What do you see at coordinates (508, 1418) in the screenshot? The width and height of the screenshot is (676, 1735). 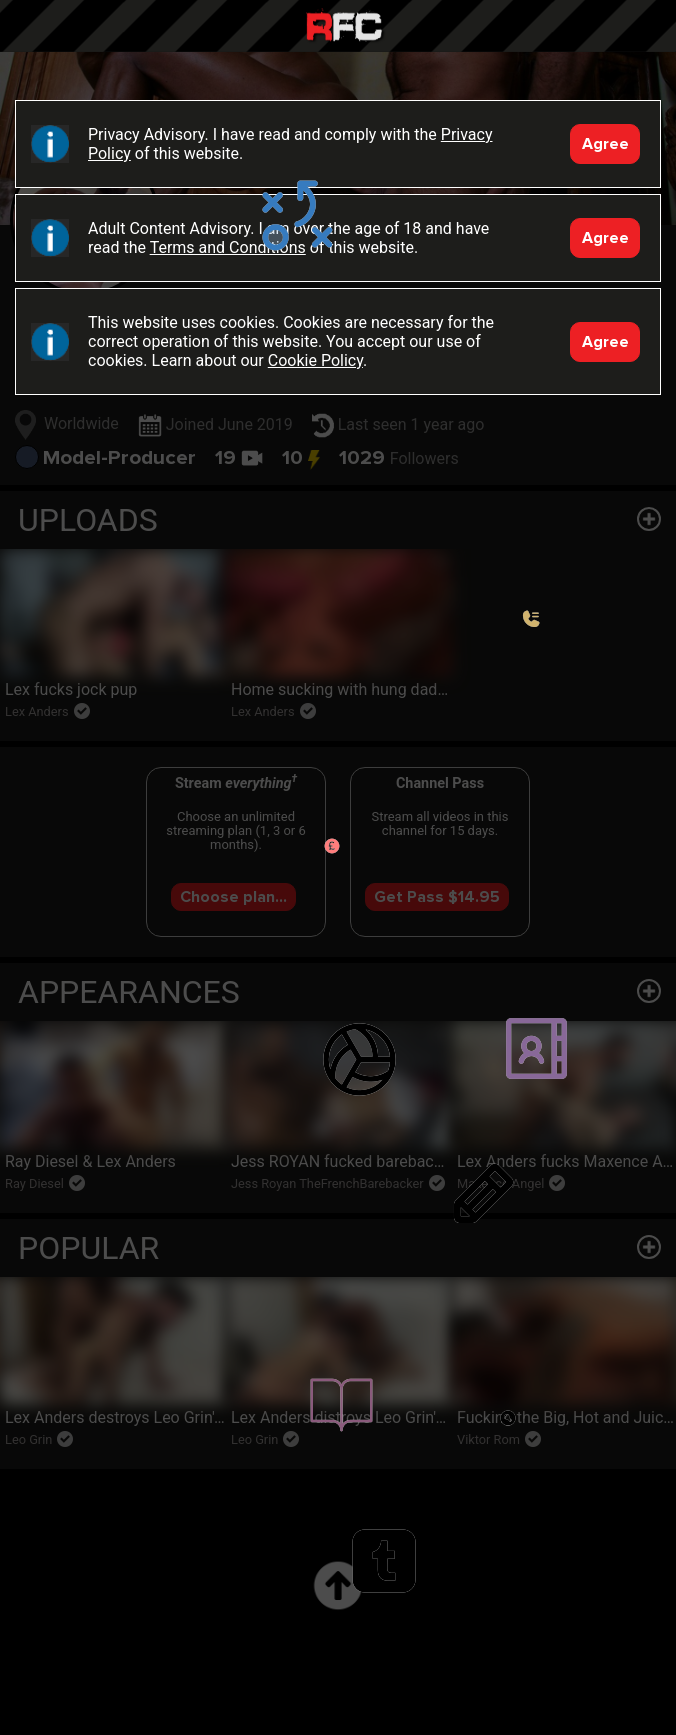 I see `access settings or configuration options` at bounding box center [508, 1418].